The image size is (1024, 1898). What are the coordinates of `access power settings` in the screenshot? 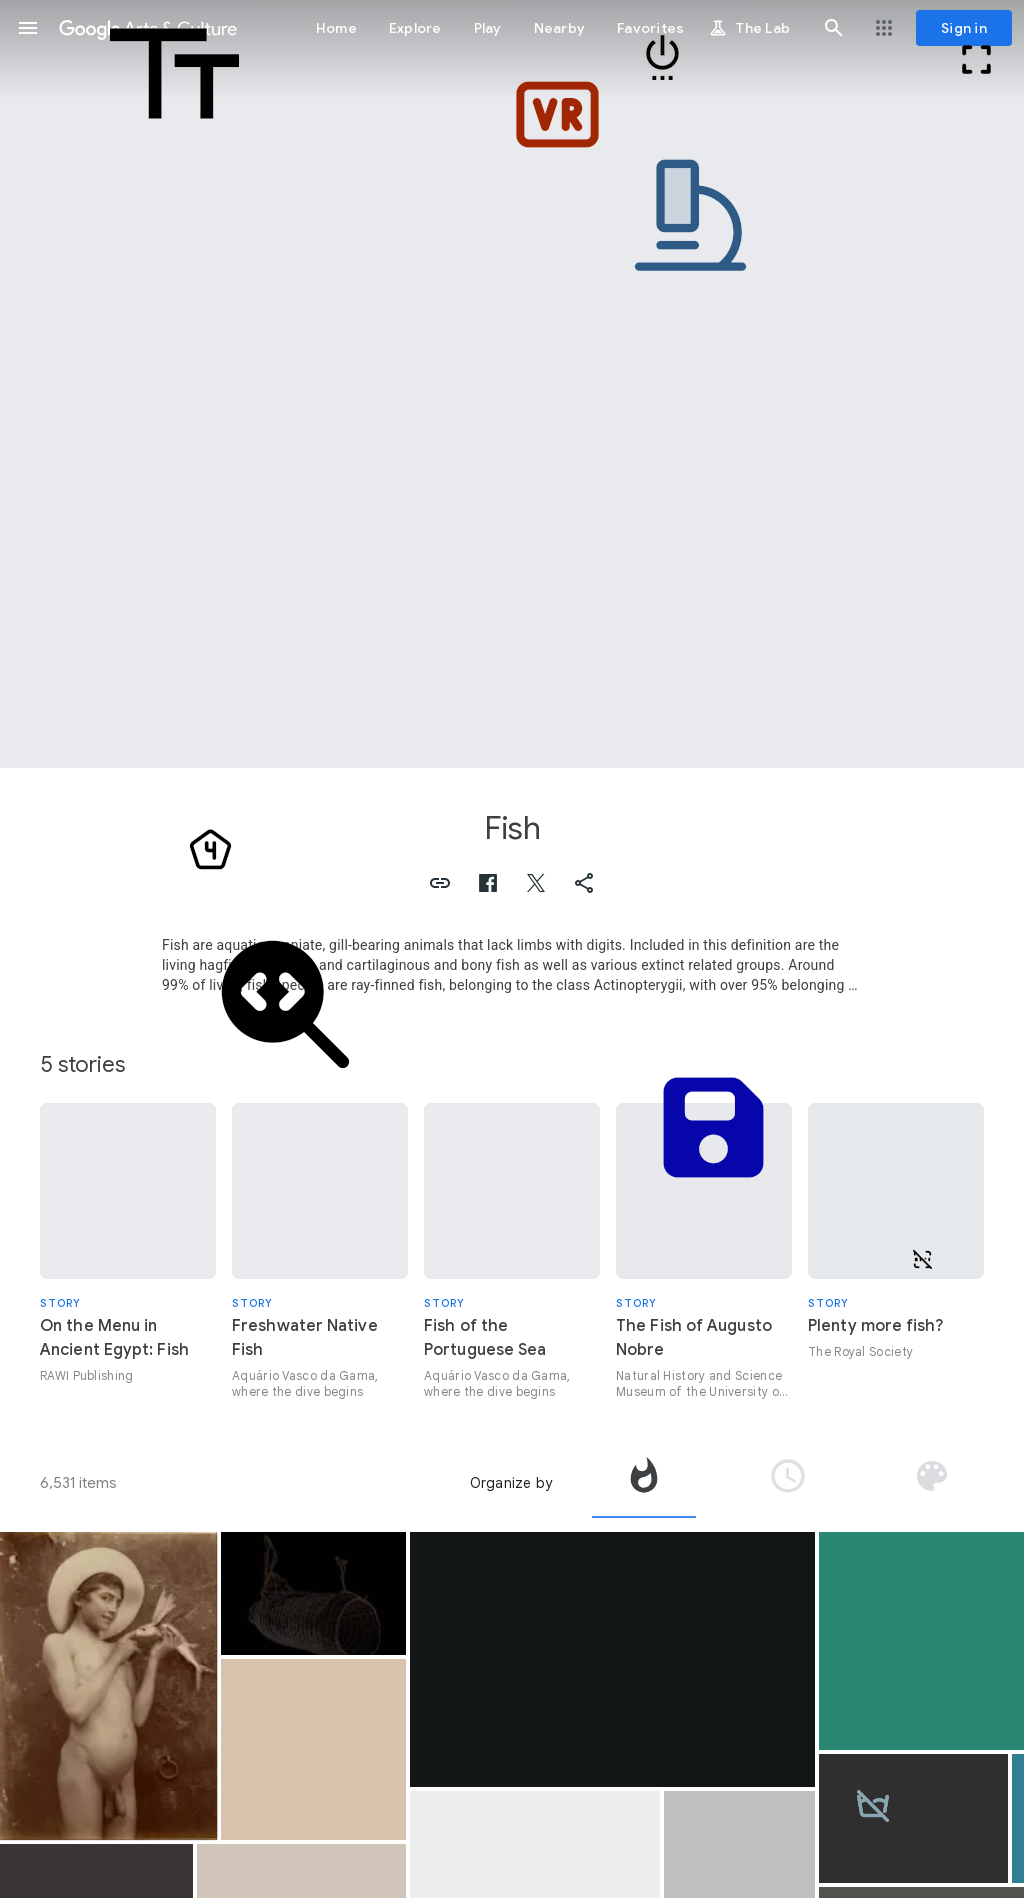 It's located at (662, 55).